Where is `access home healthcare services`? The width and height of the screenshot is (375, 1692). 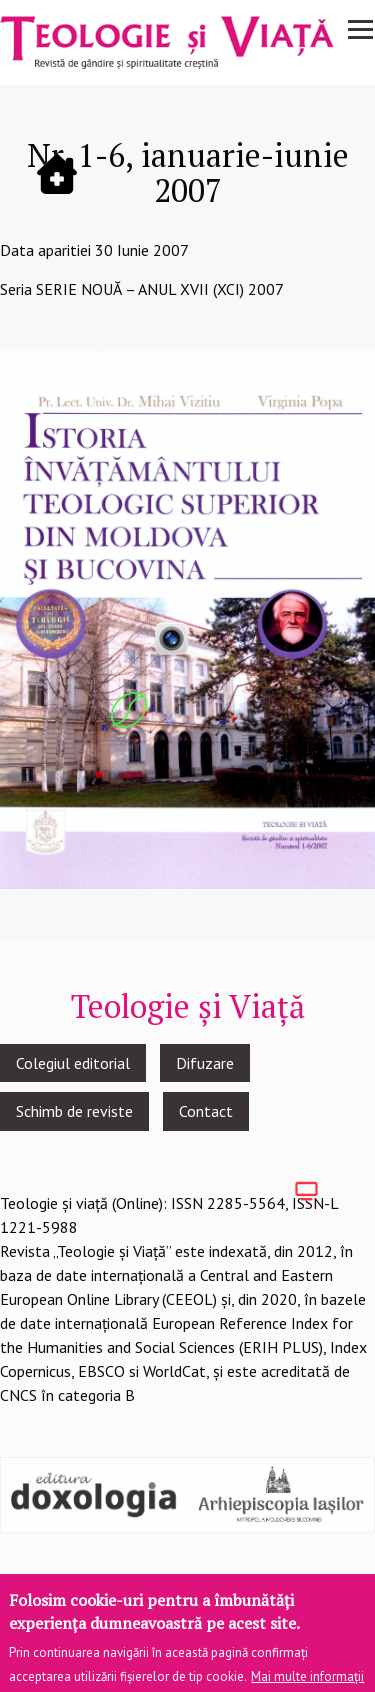 access home healthcare services is located at coordinates (57, 174).